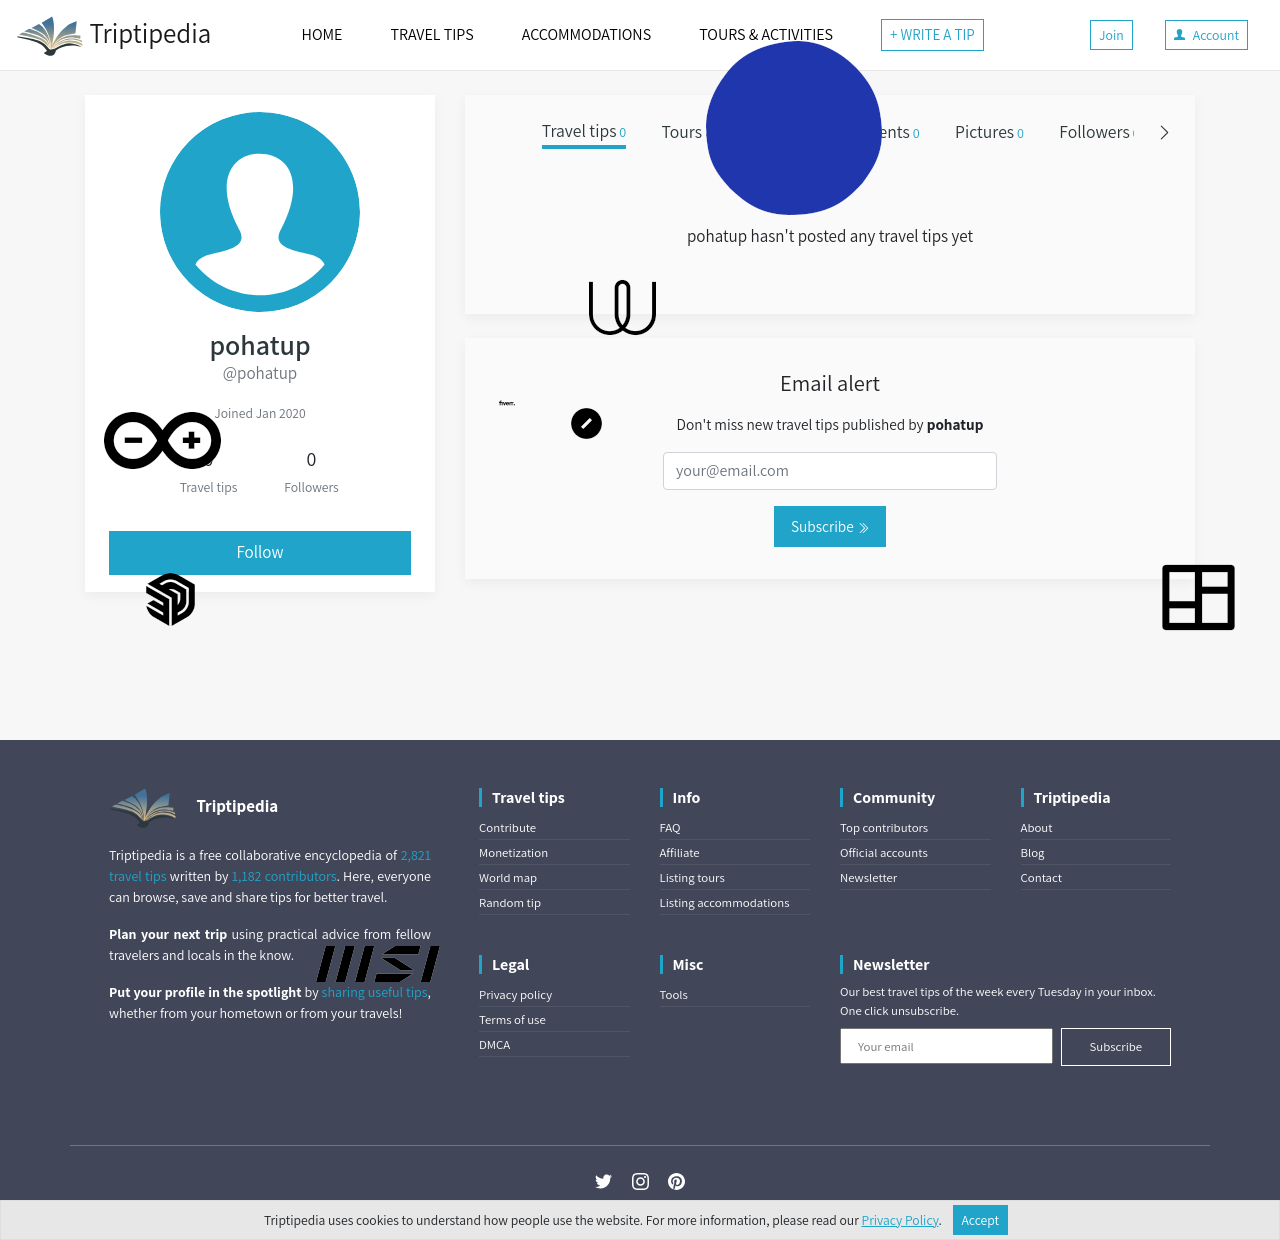 This screenshot has height=1240, width=1280. What do you see at coordinates (162, 440) in the screenshot?
I see `Arduino brand logo` at bounding box center [162, 440].